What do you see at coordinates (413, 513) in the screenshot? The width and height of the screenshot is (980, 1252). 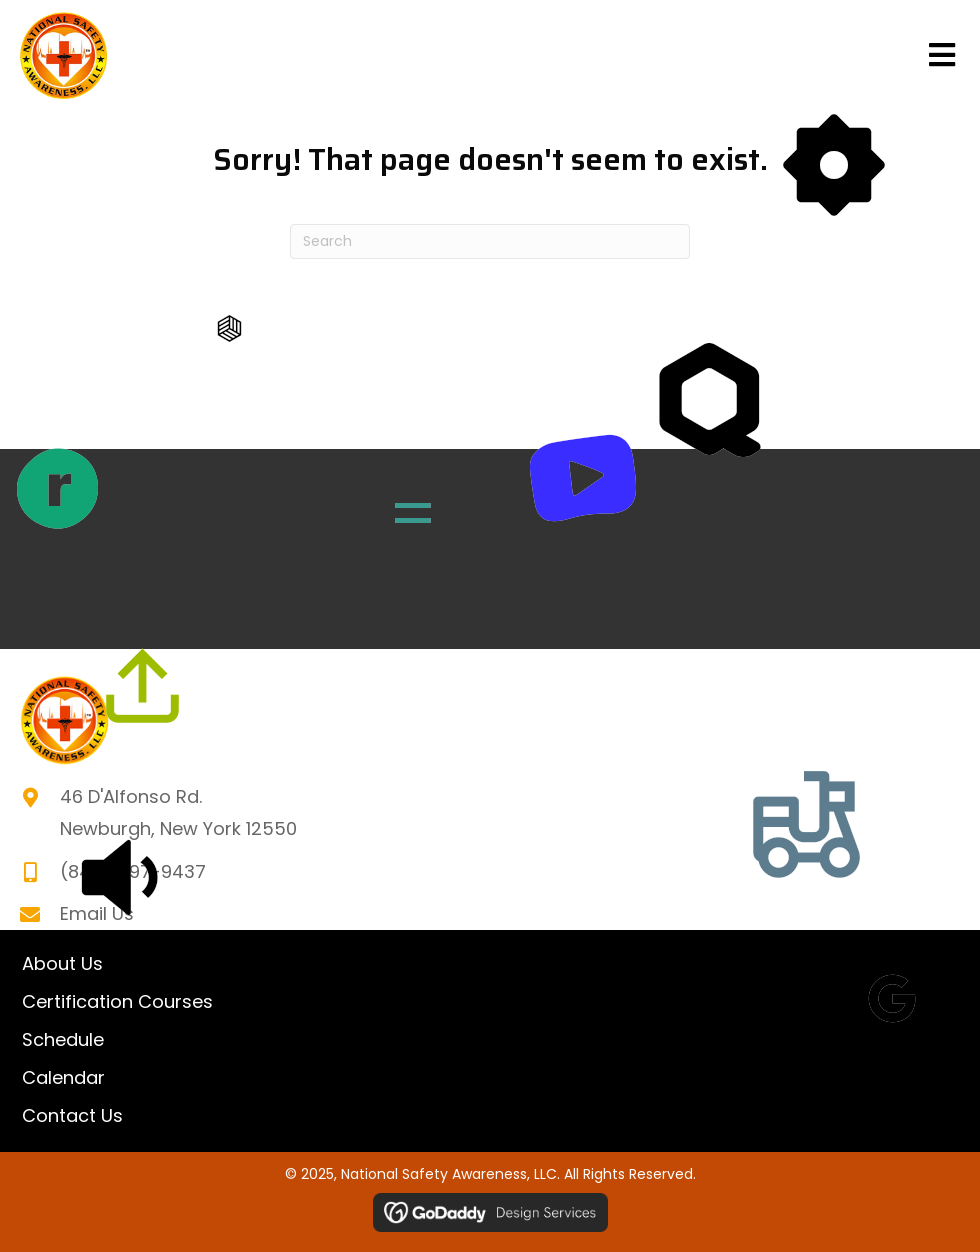 I see `indicates equal or balanced values` at bounding box center [413, 513].